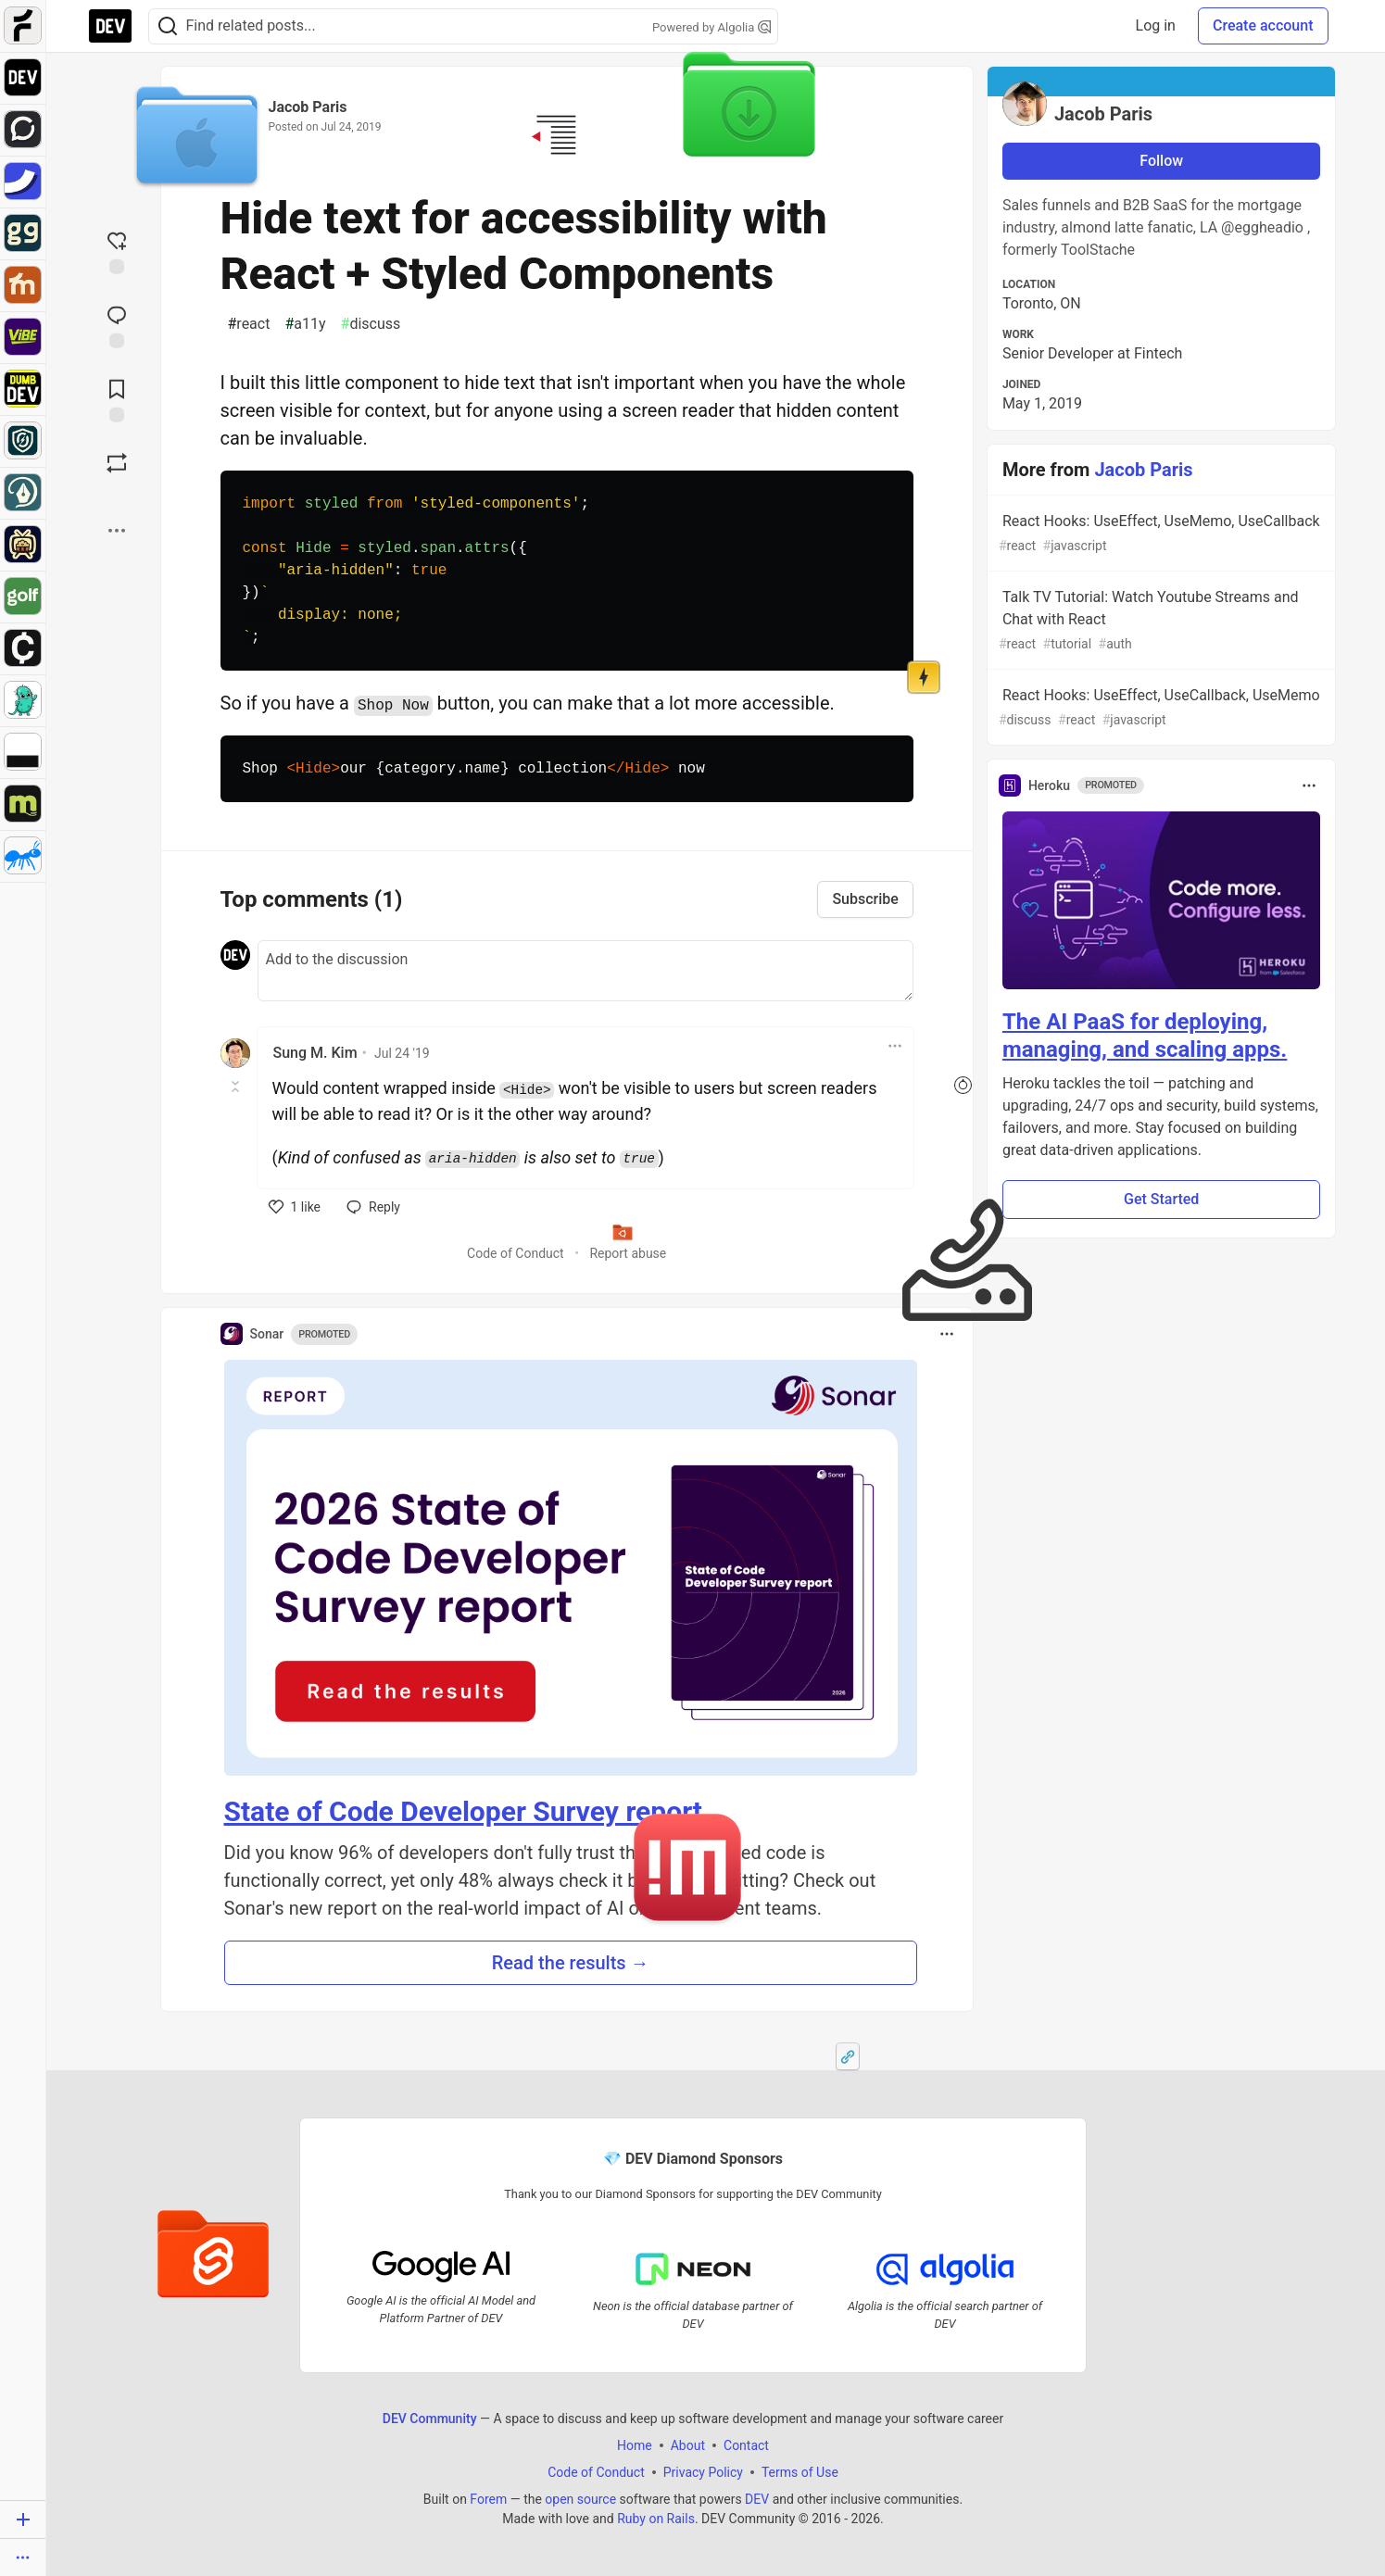  I want to click on open apple system folder, so click(196, 134).